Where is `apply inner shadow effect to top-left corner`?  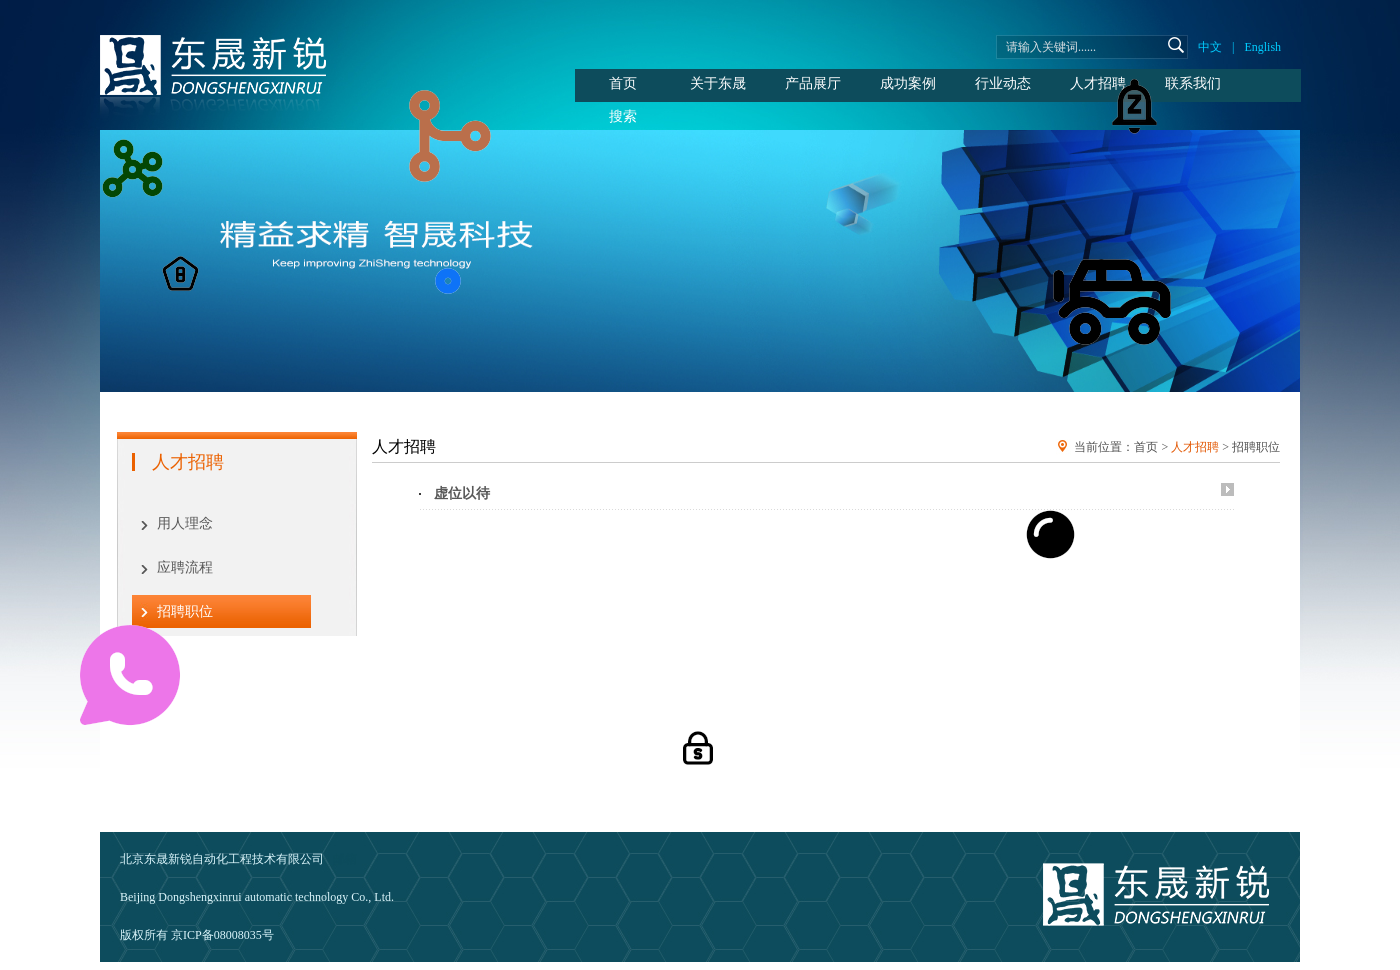 apply inner shadow effect to top-left corner is located at coordinates (1050, 534).